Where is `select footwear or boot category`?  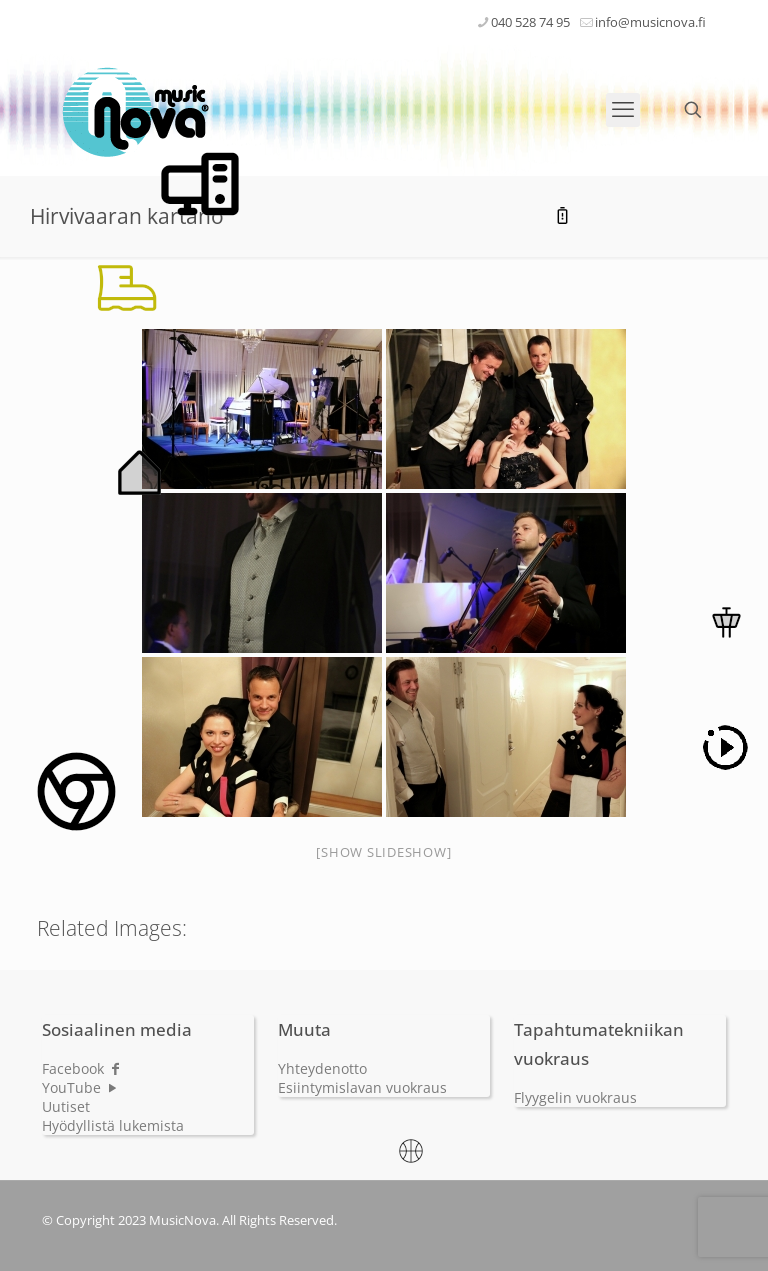 select footwear or boot category is located at coordinates (125, 288).